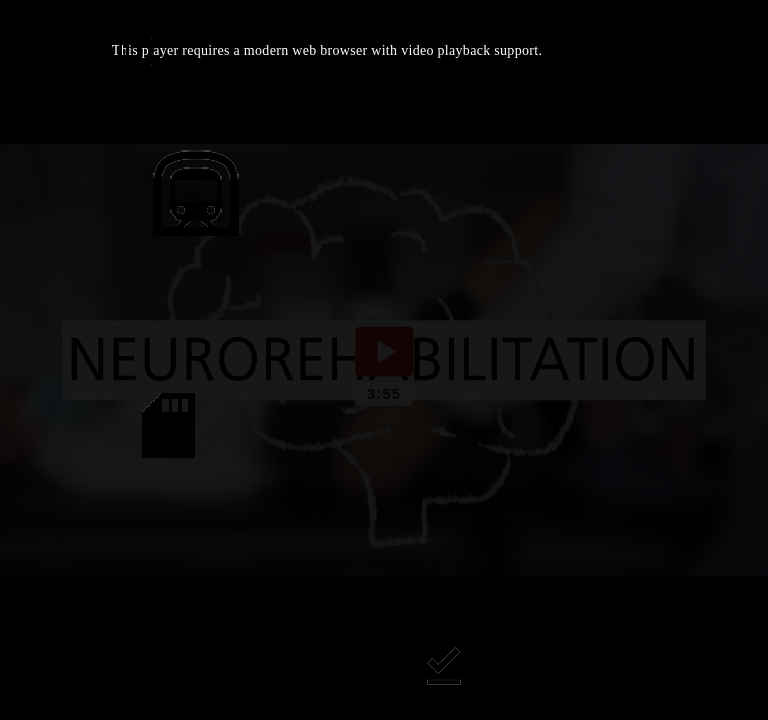 The width and height of the screenshot is (768, 720). Describe the element at coordinates (196, 193) in the screenshot. I see `view subway or metro transit options` at that location.